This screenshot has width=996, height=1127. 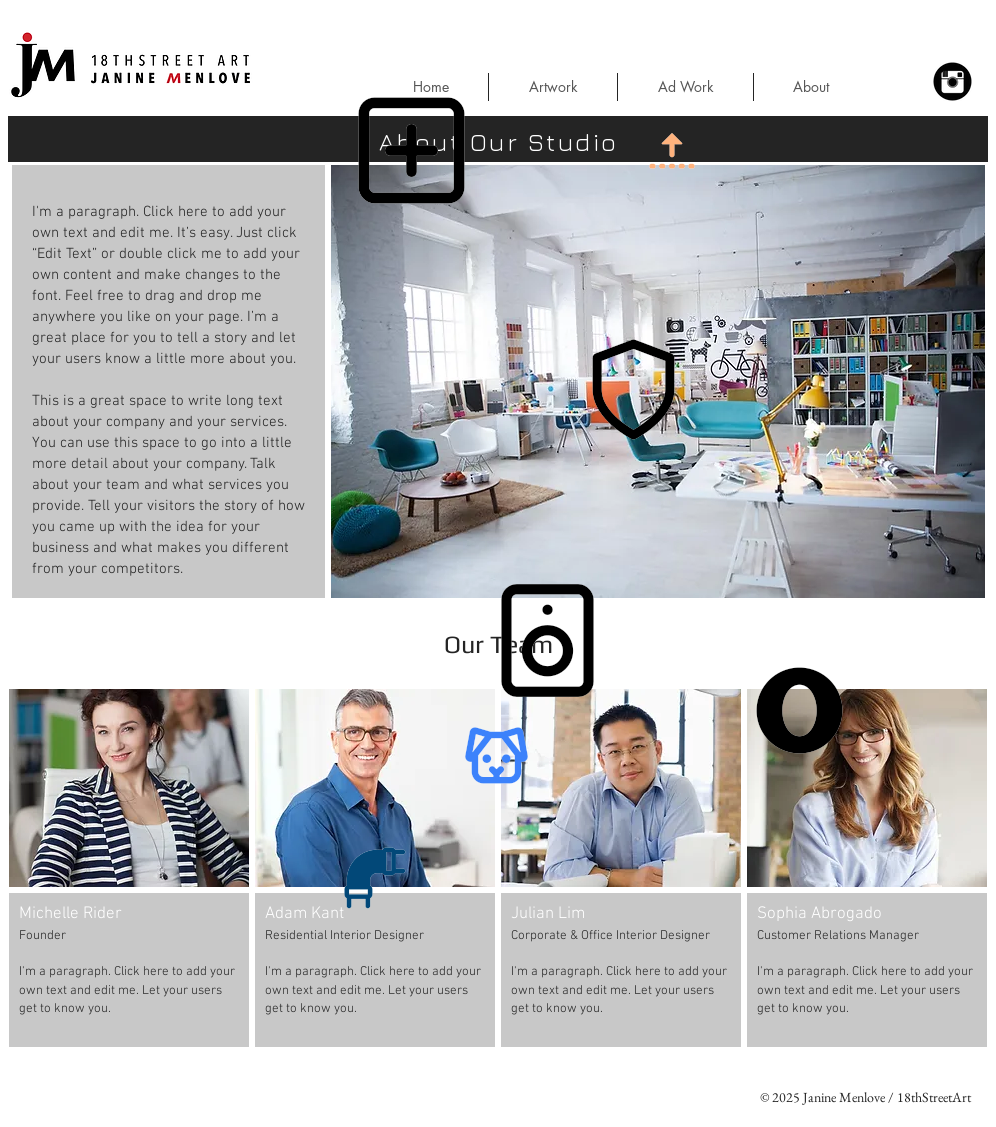 What do you see at coordinates (411, 150) in the screenshot?
I see `add a new item or entry` at bounding box center [411, 150].